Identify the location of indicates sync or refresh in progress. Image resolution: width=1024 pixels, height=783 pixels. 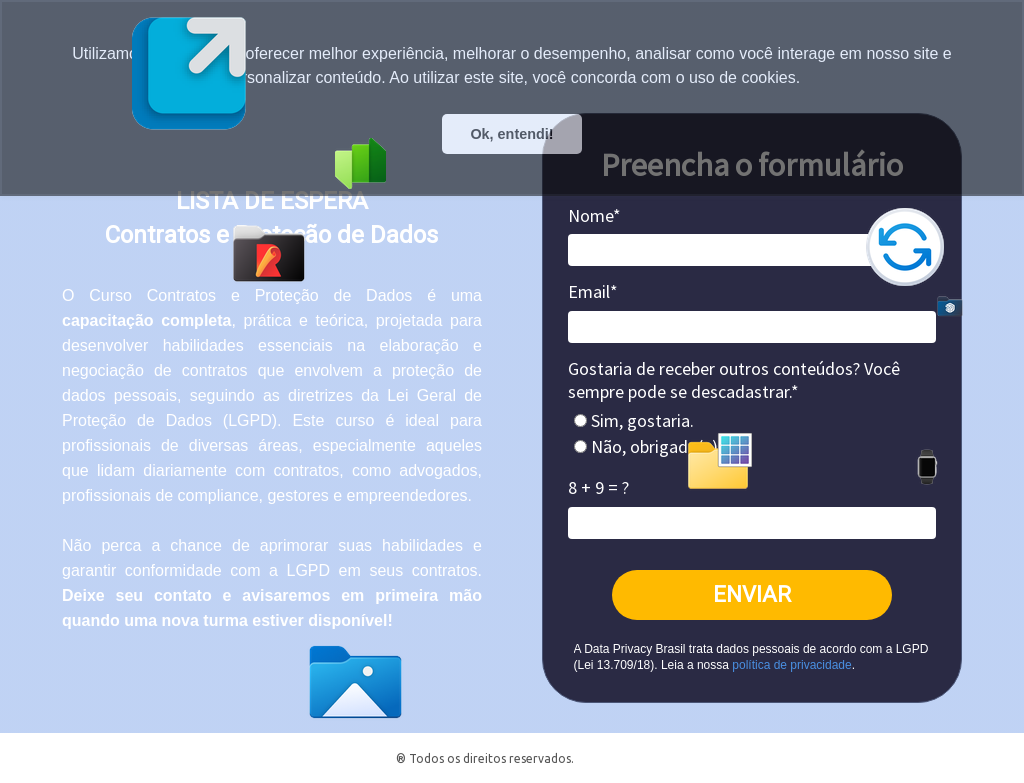
(905, 247).